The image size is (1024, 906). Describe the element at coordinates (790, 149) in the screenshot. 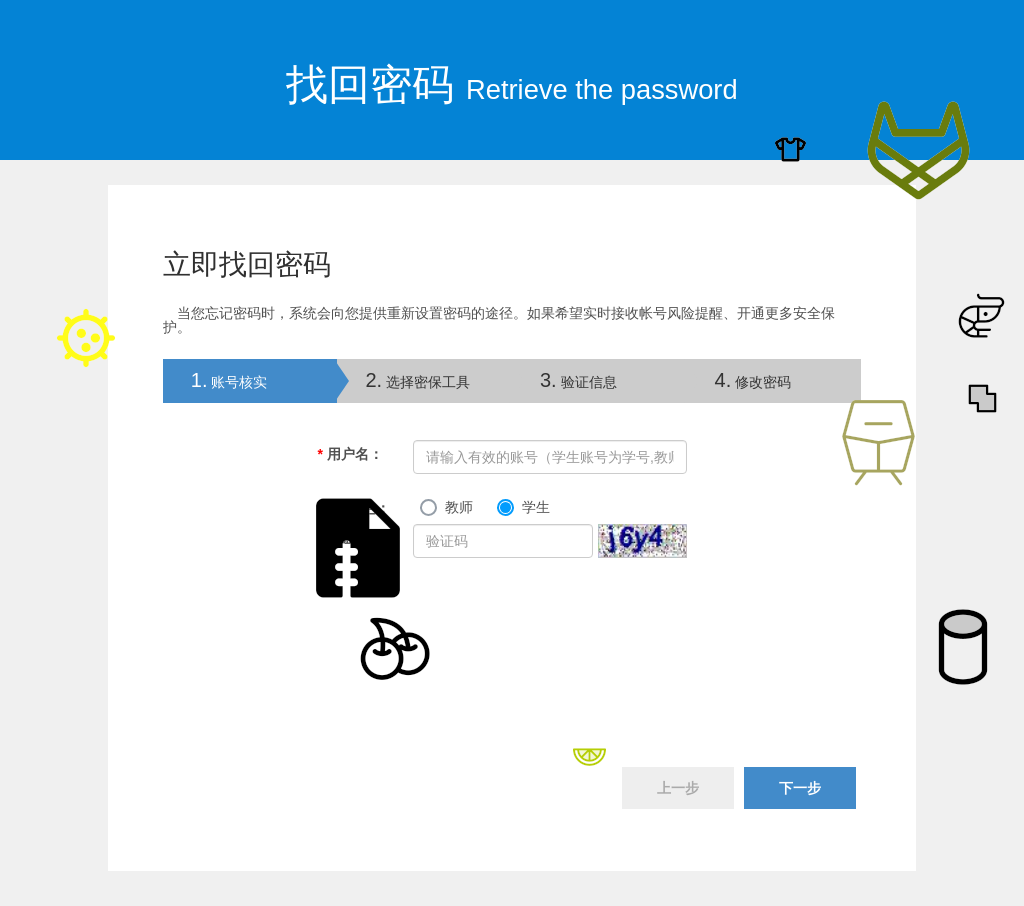

I see `browse clothing or apparel items` at that location.